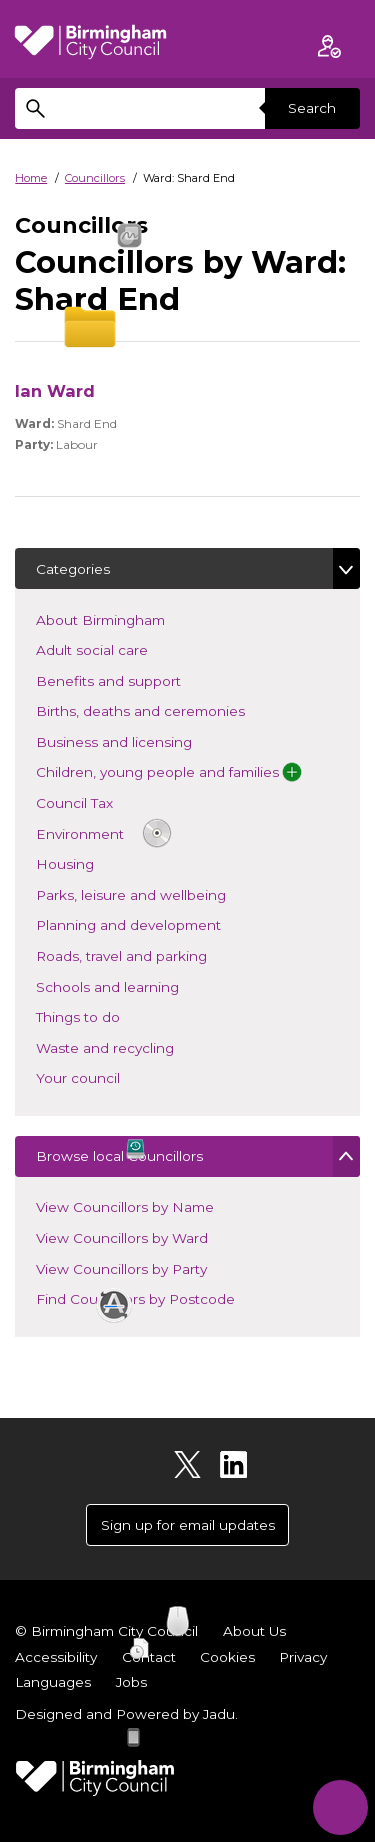 The image size is (375, 1842). What do you see at coordinates (177, 1621) in the screenshot?
I see `mouse input device settings` at bounding box center [177, 1621].